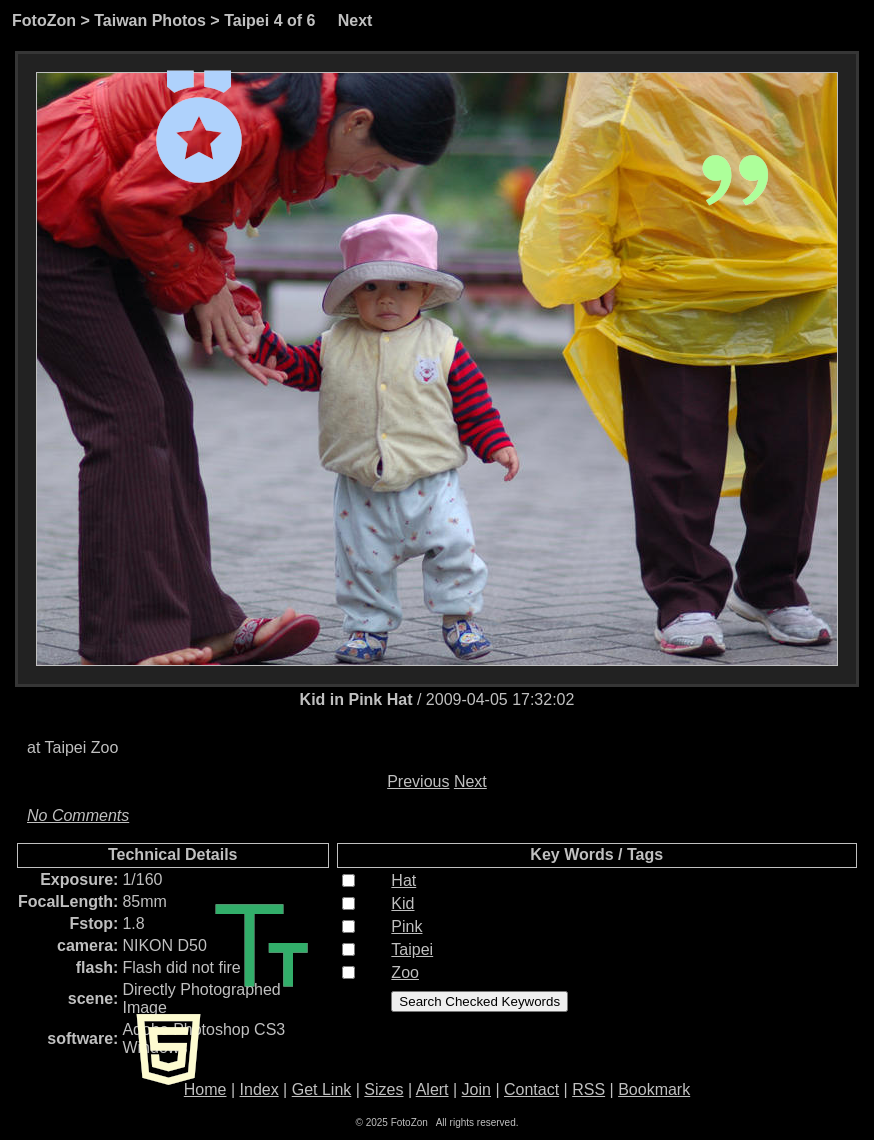 The image size is (874, 1140). Describe the element at coordinates (735, 179) in the screenshot. I see `insert a closing quotation mark` at that location.